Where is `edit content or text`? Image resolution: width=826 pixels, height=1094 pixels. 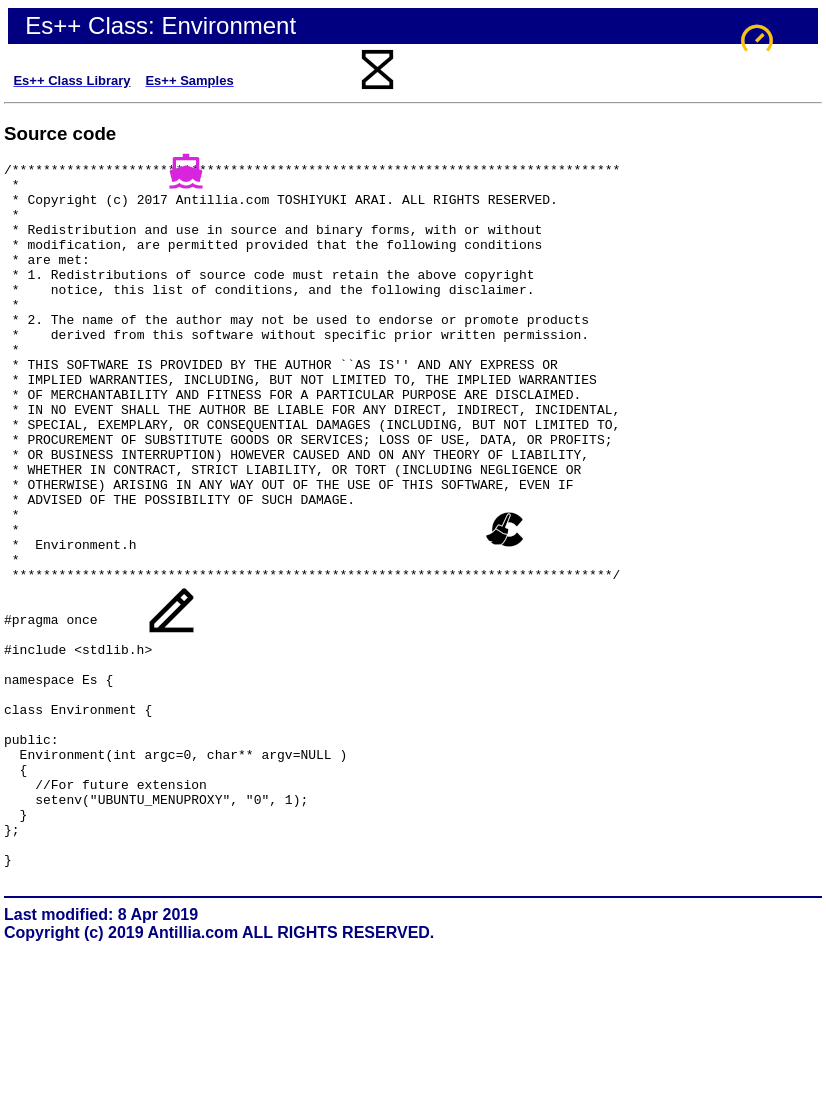 edit content or text is located at coordinates (171, 610).